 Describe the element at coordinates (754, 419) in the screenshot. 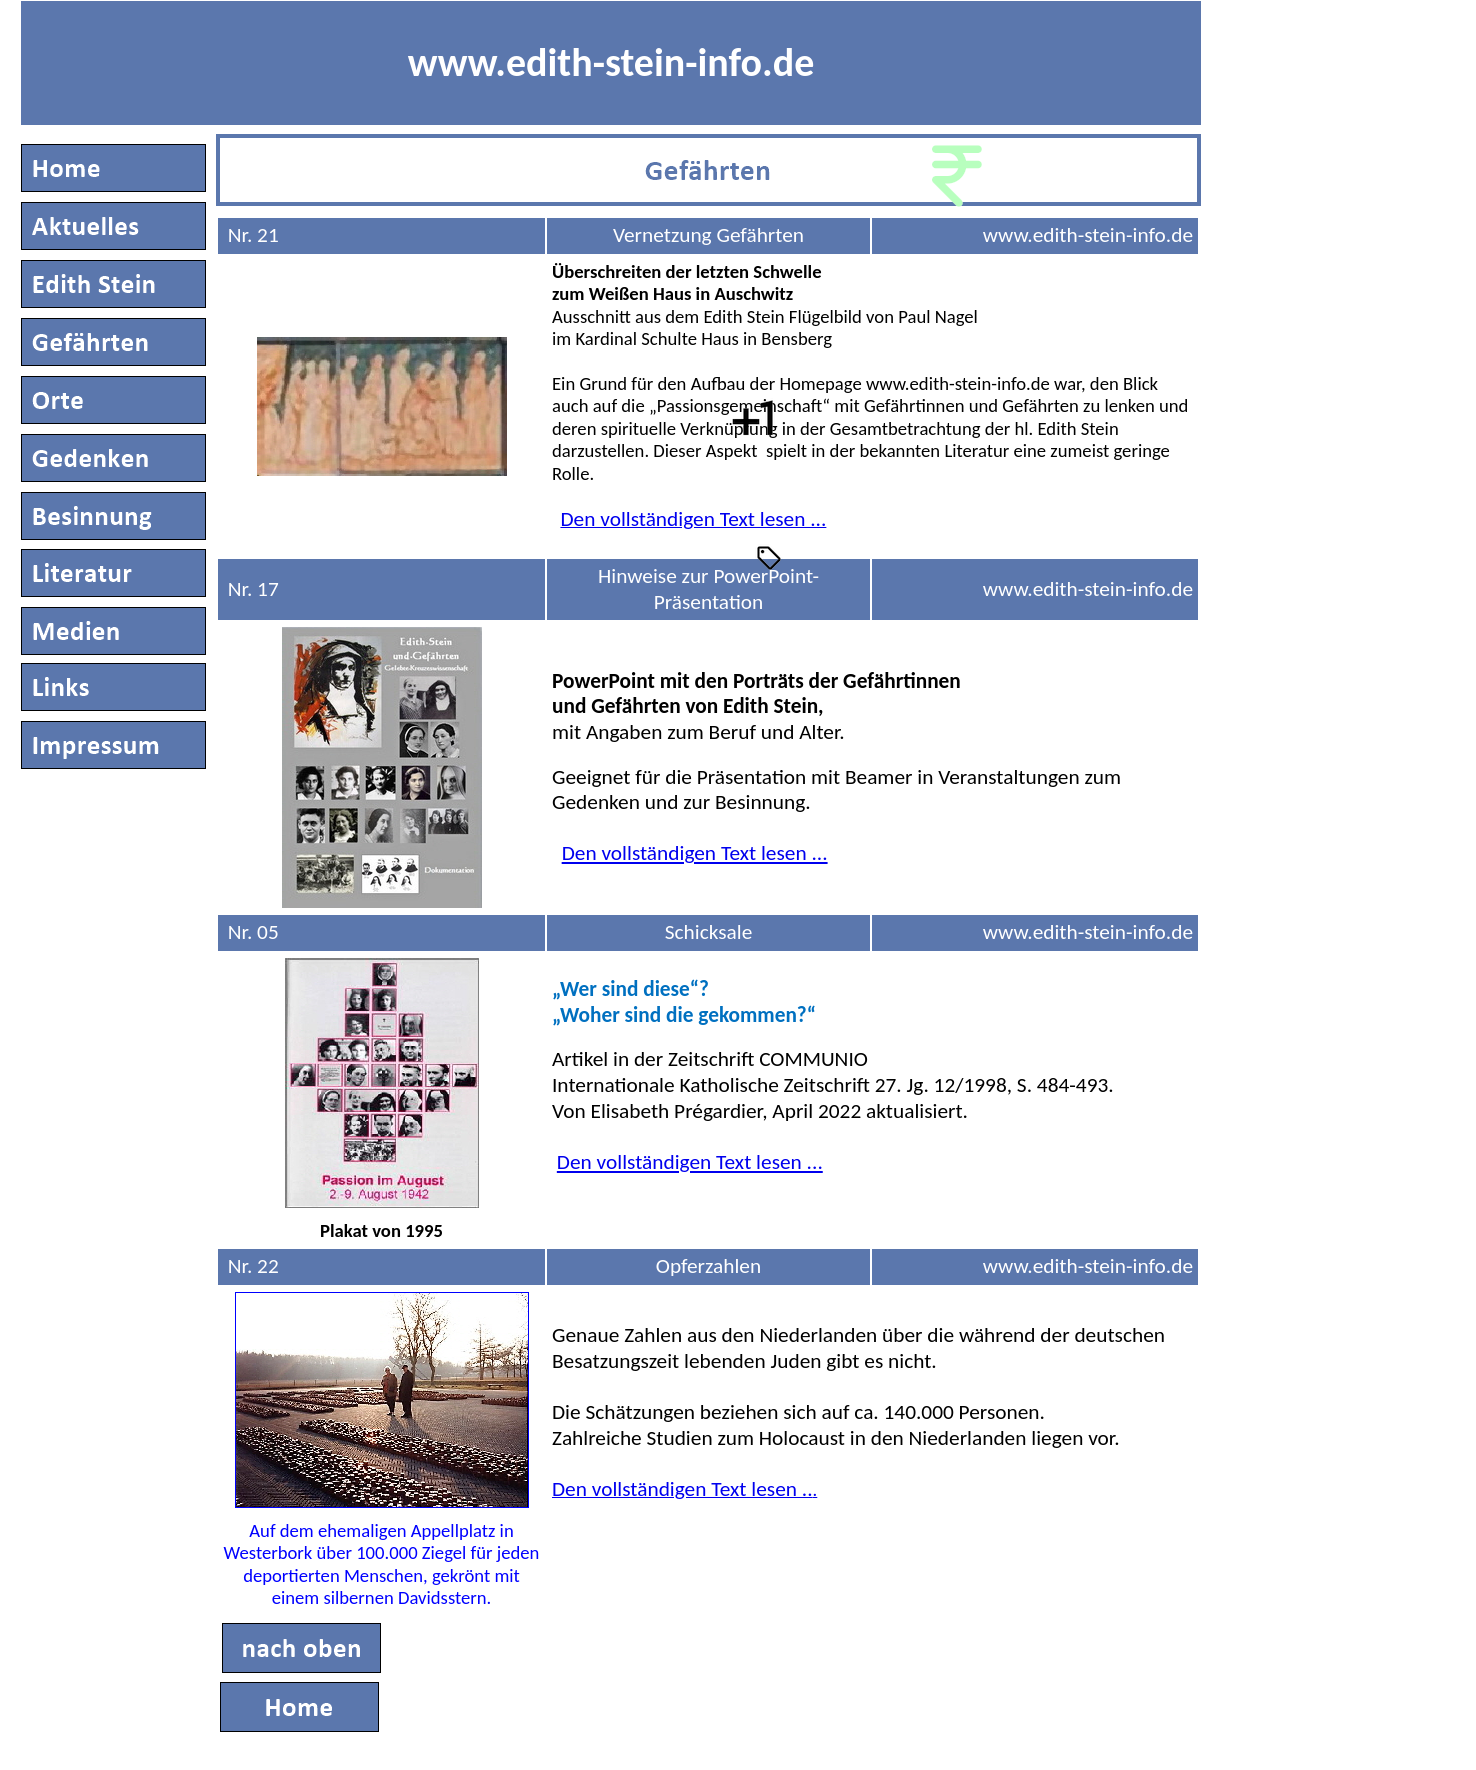

I see `add one to a count or quantity` at that location.